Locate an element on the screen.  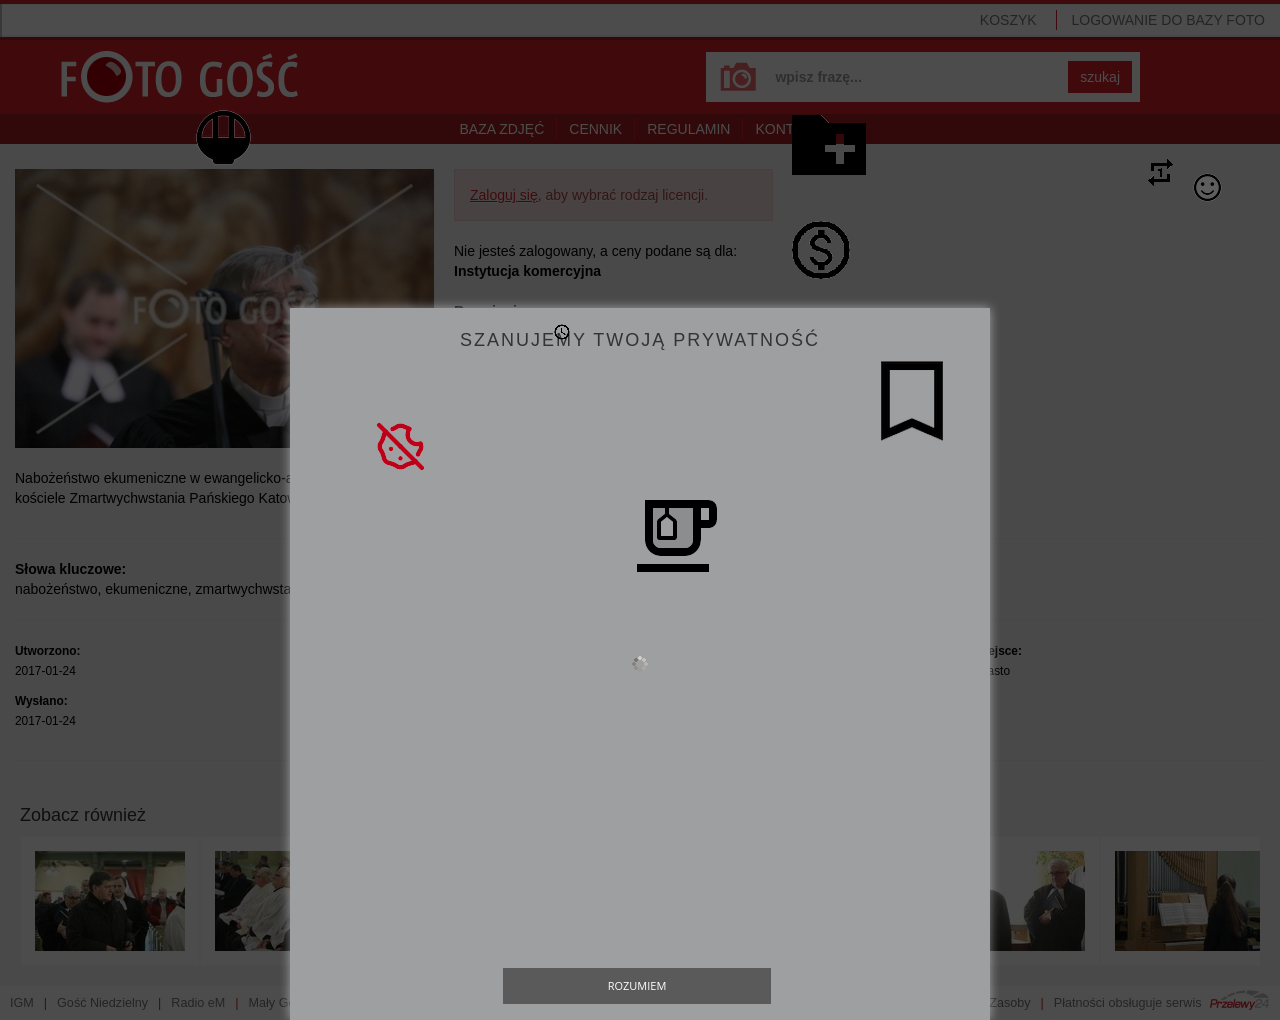
repeat current track once is located at coordinates (1160, 172).